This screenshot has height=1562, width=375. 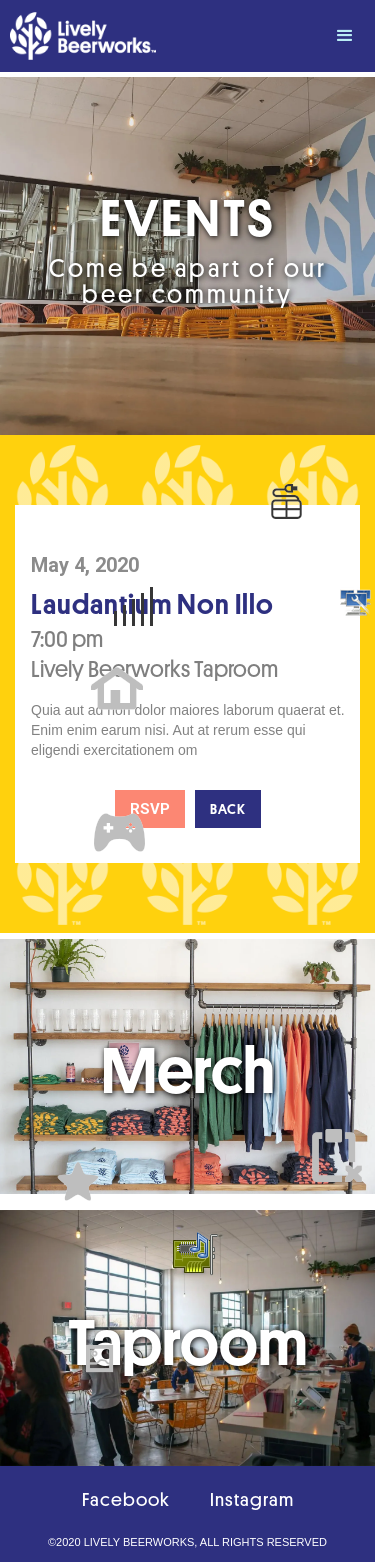 I want to click on navigate to home screen, so click(x=117, y=690).